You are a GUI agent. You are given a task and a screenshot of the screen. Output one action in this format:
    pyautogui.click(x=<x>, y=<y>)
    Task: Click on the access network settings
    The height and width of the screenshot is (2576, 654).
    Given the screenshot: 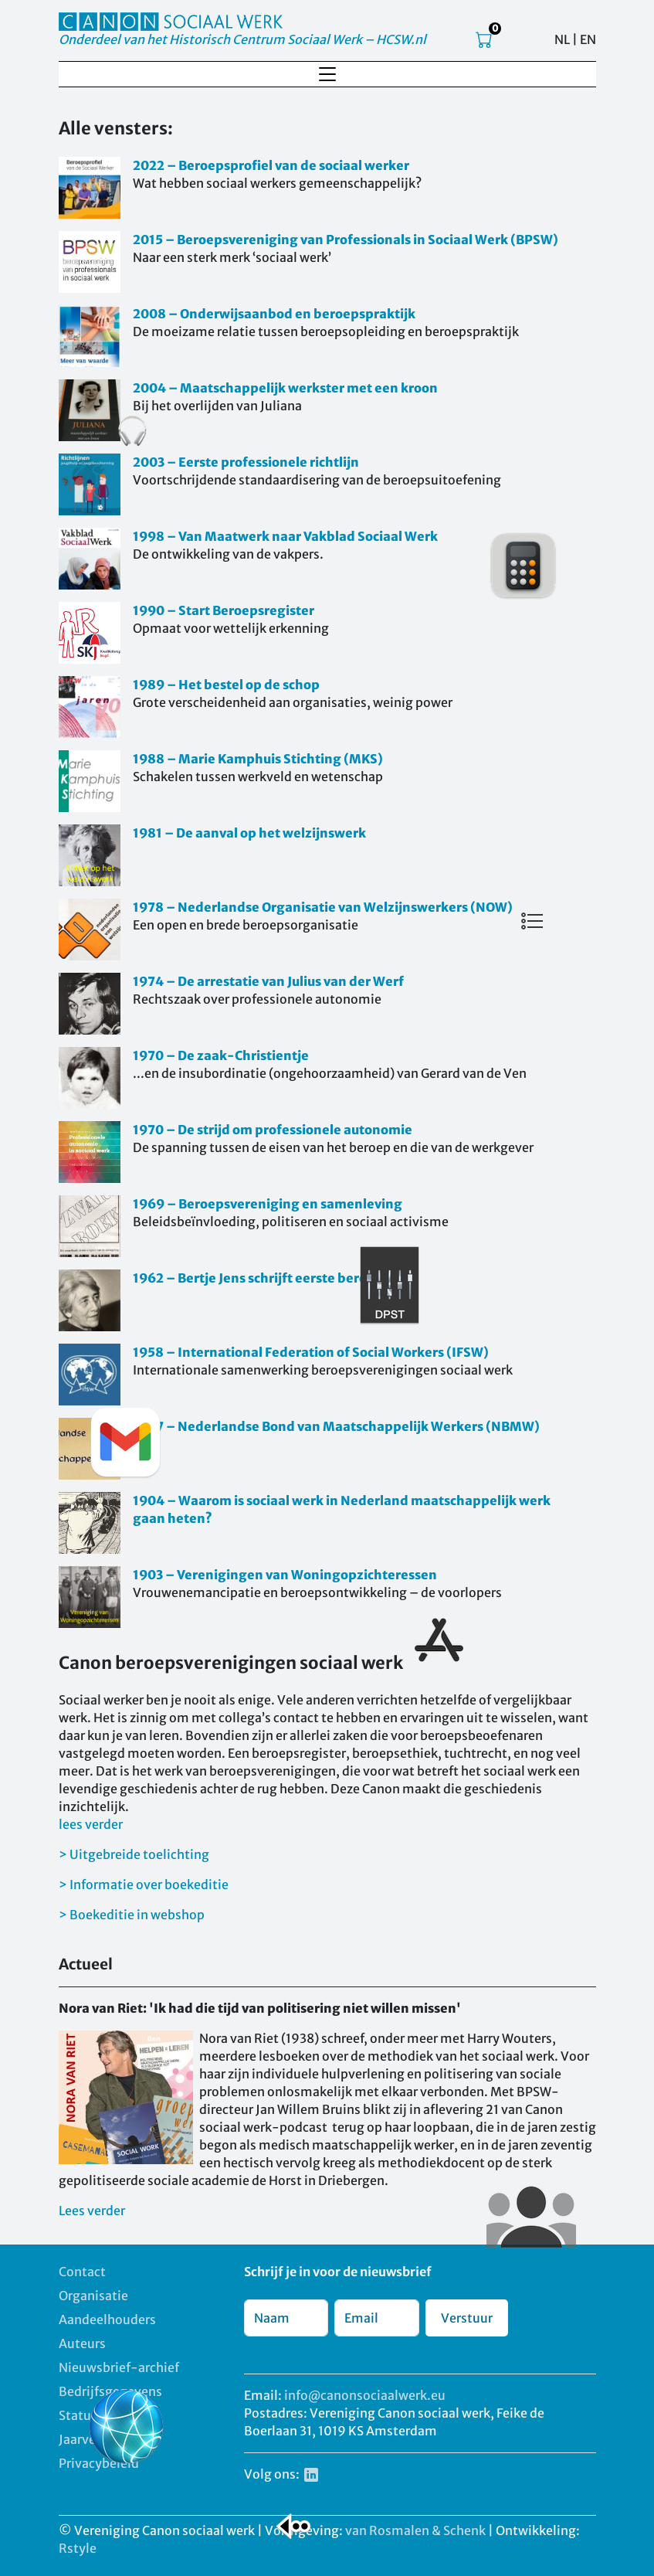 What is the action you would take?
    pyautogui.click(x=126, y=2426)
    